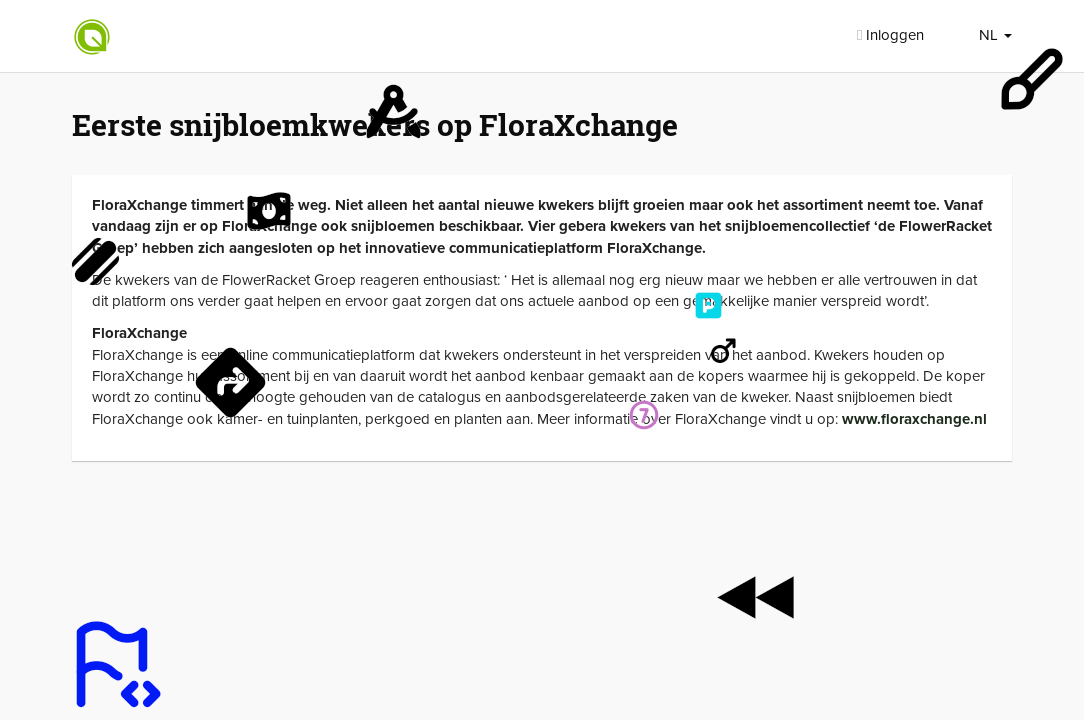 The width and height of the screenshot is (1084, 720). What do you see at coordinates (722, 351) in the screenshot?
I see `indicates male gender selection` at bounding box center [722, 351].